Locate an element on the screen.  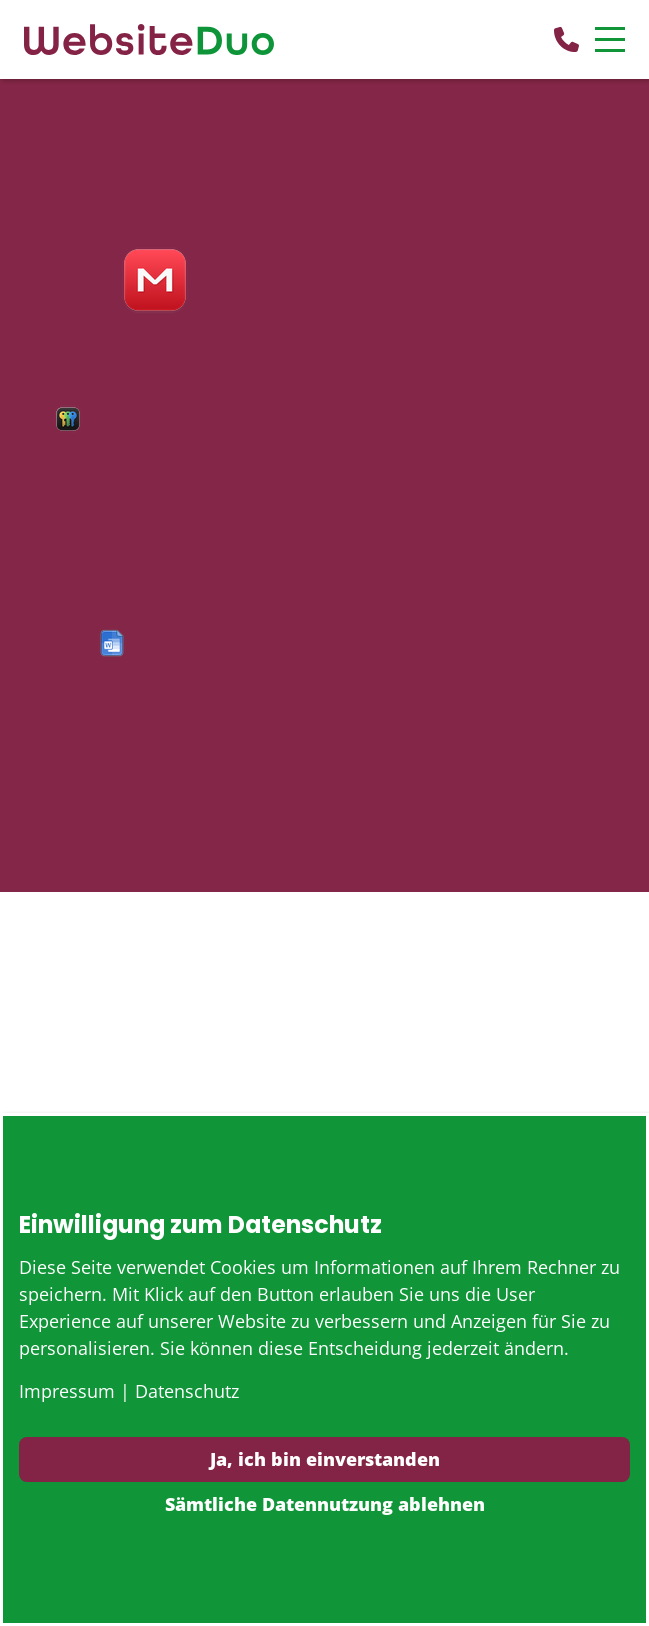
open the passwords app is located at coordinates (68, 419).